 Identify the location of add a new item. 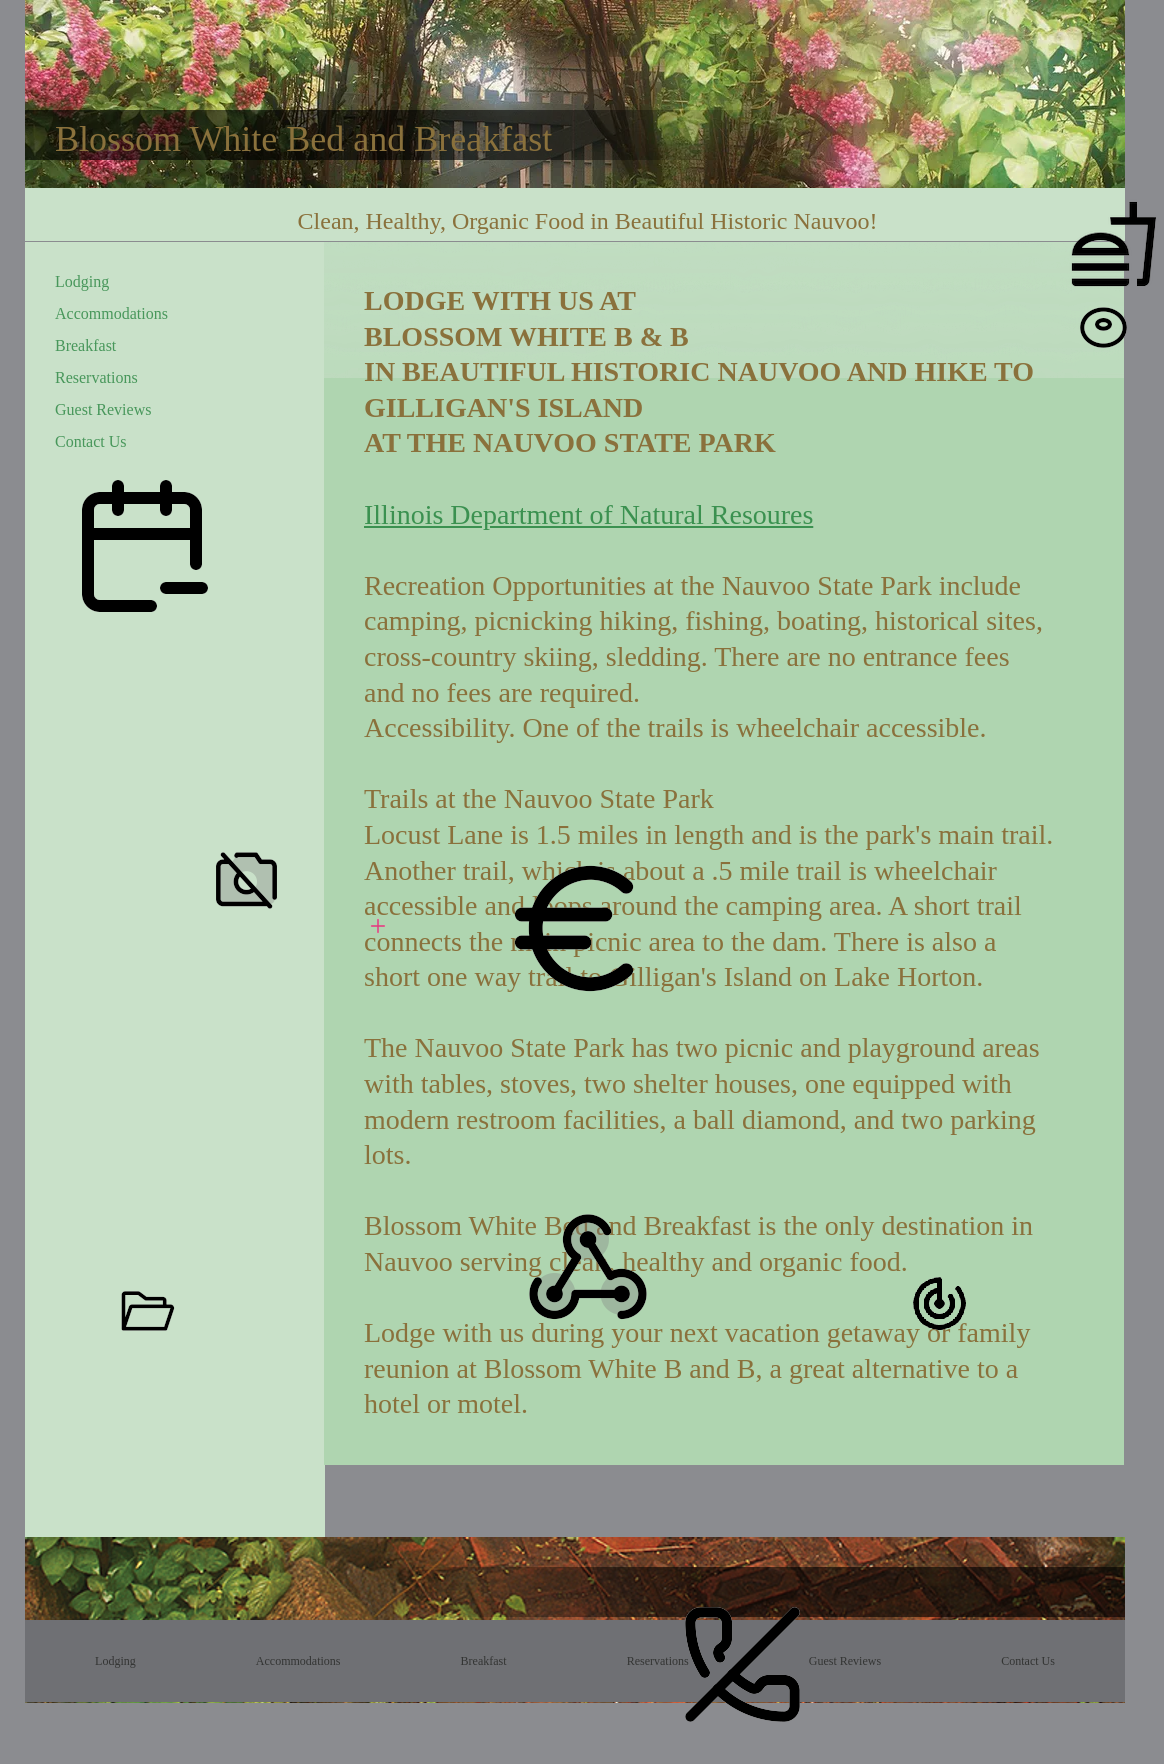
(378, 926).